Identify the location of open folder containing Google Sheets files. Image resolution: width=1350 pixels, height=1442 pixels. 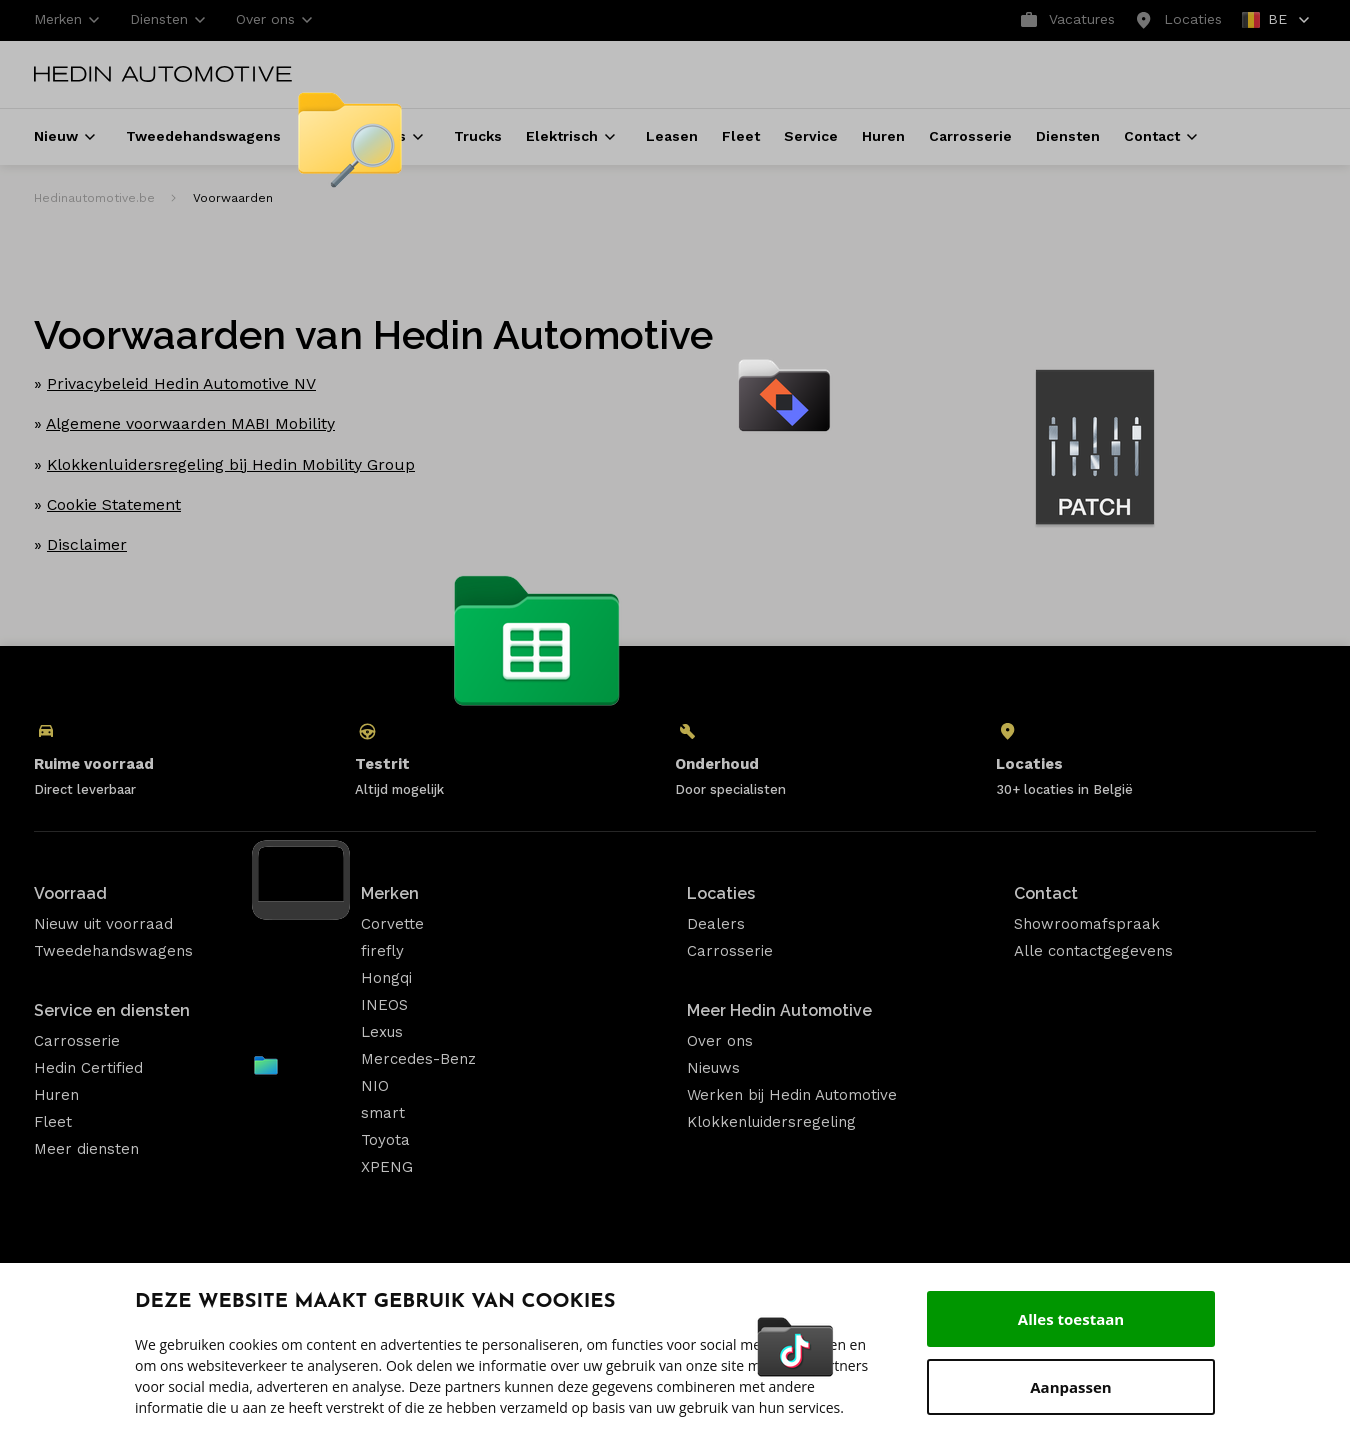
(536, 645).